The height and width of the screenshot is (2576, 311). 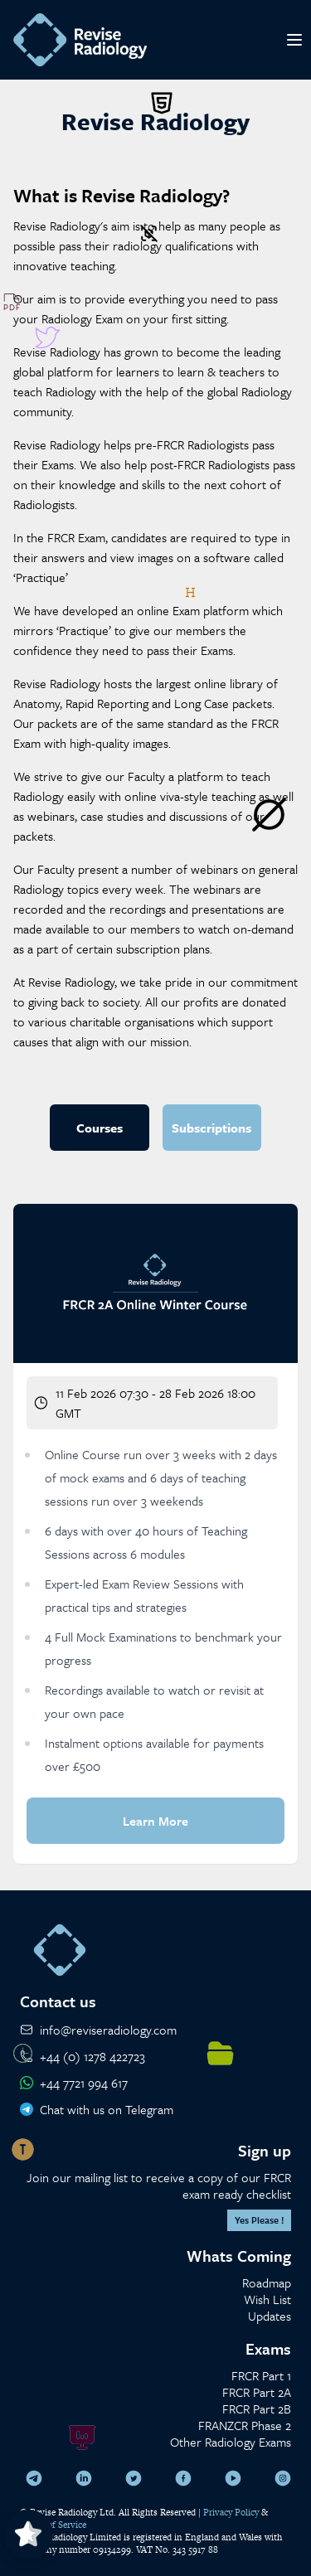 I want to click on view presentation analytics, so click(x=82, y=2438).